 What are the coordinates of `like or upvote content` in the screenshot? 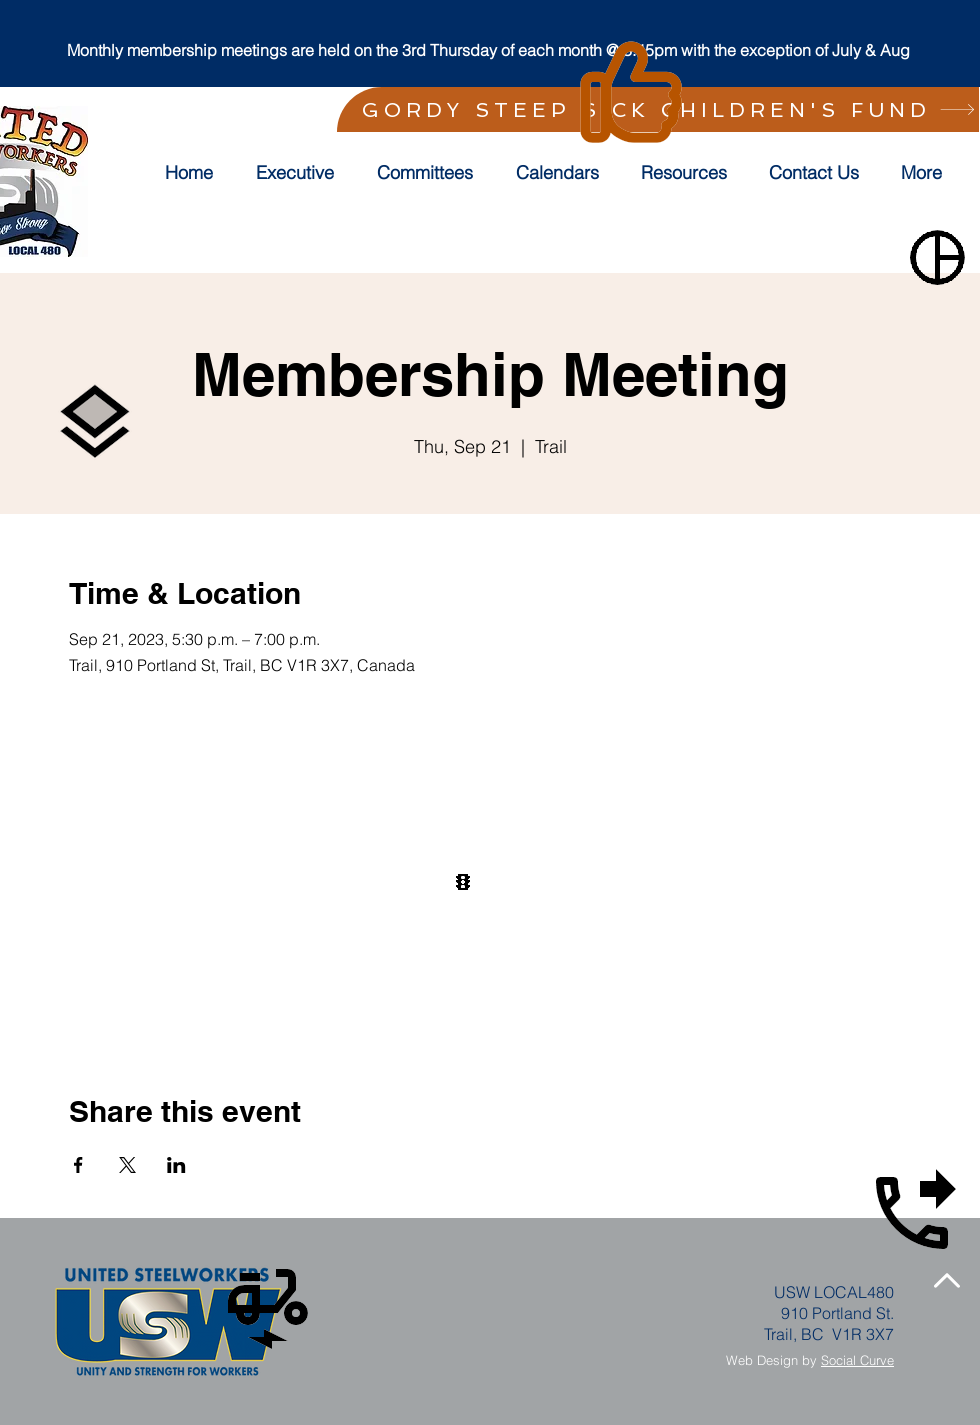 It's located at (634, 95).